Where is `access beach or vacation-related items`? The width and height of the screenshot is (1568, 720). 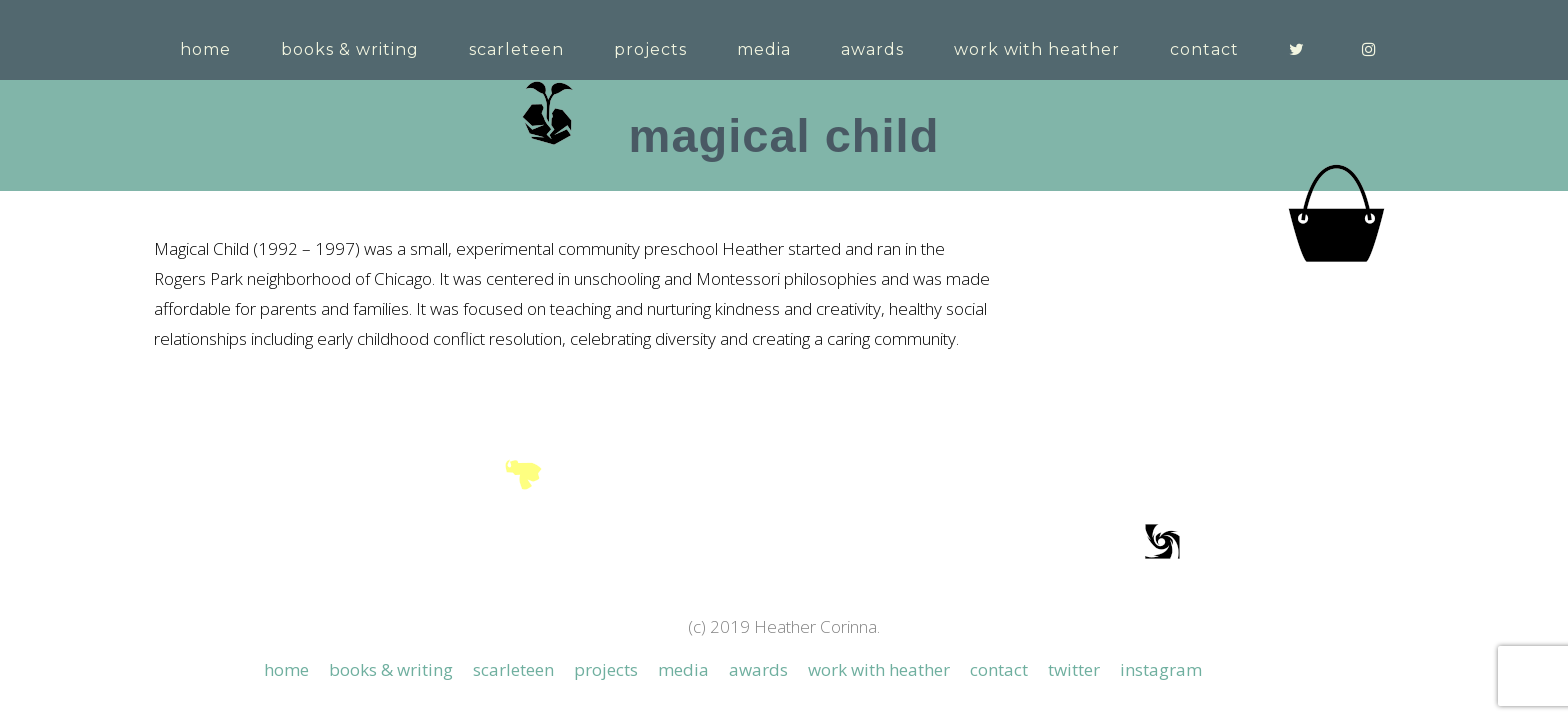 access beach or vacation-related items is located at coordinates (1336, 213).